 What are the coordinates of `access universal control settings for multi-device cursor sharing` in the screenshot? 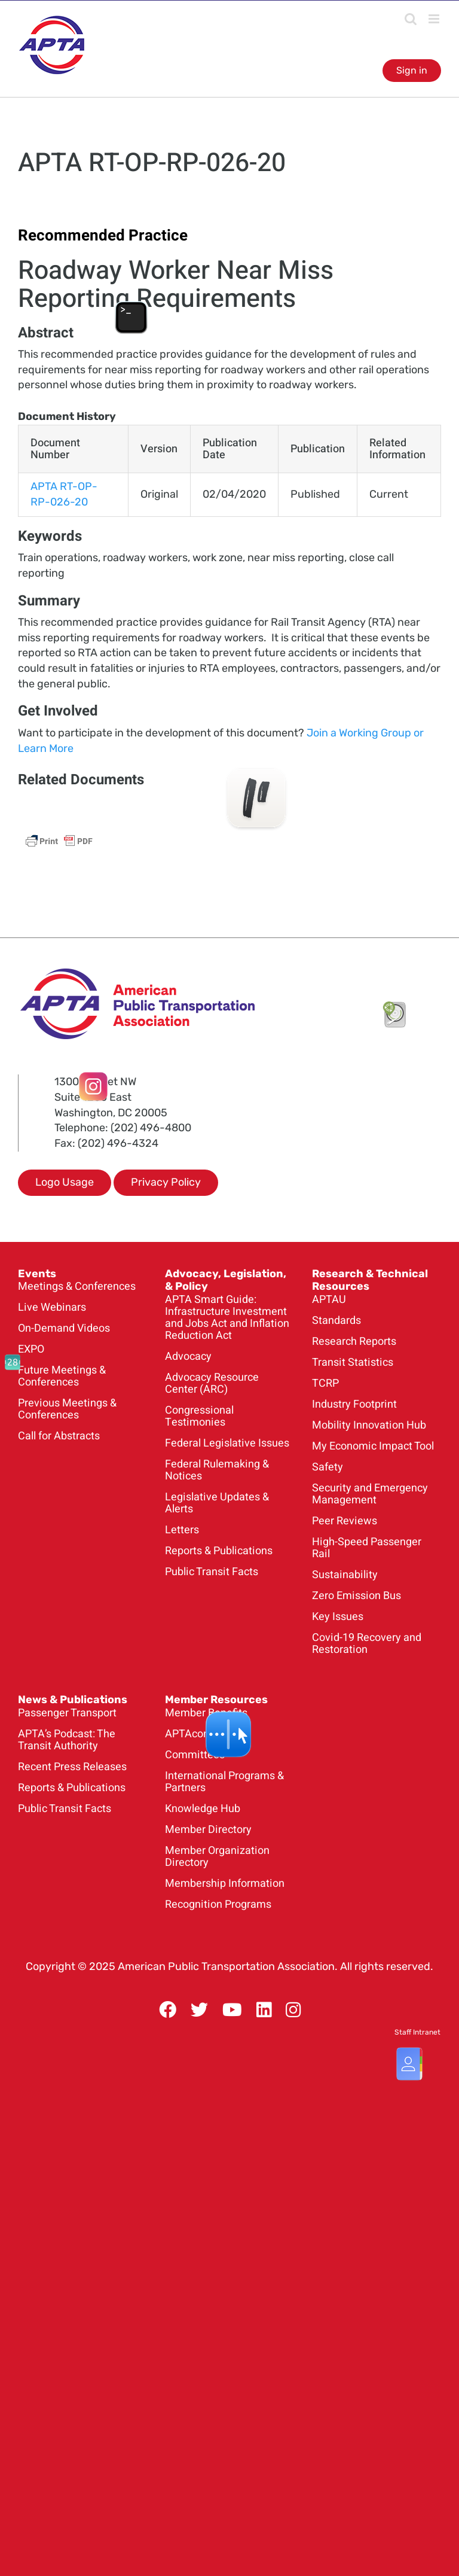 It's located at (228, 1734).